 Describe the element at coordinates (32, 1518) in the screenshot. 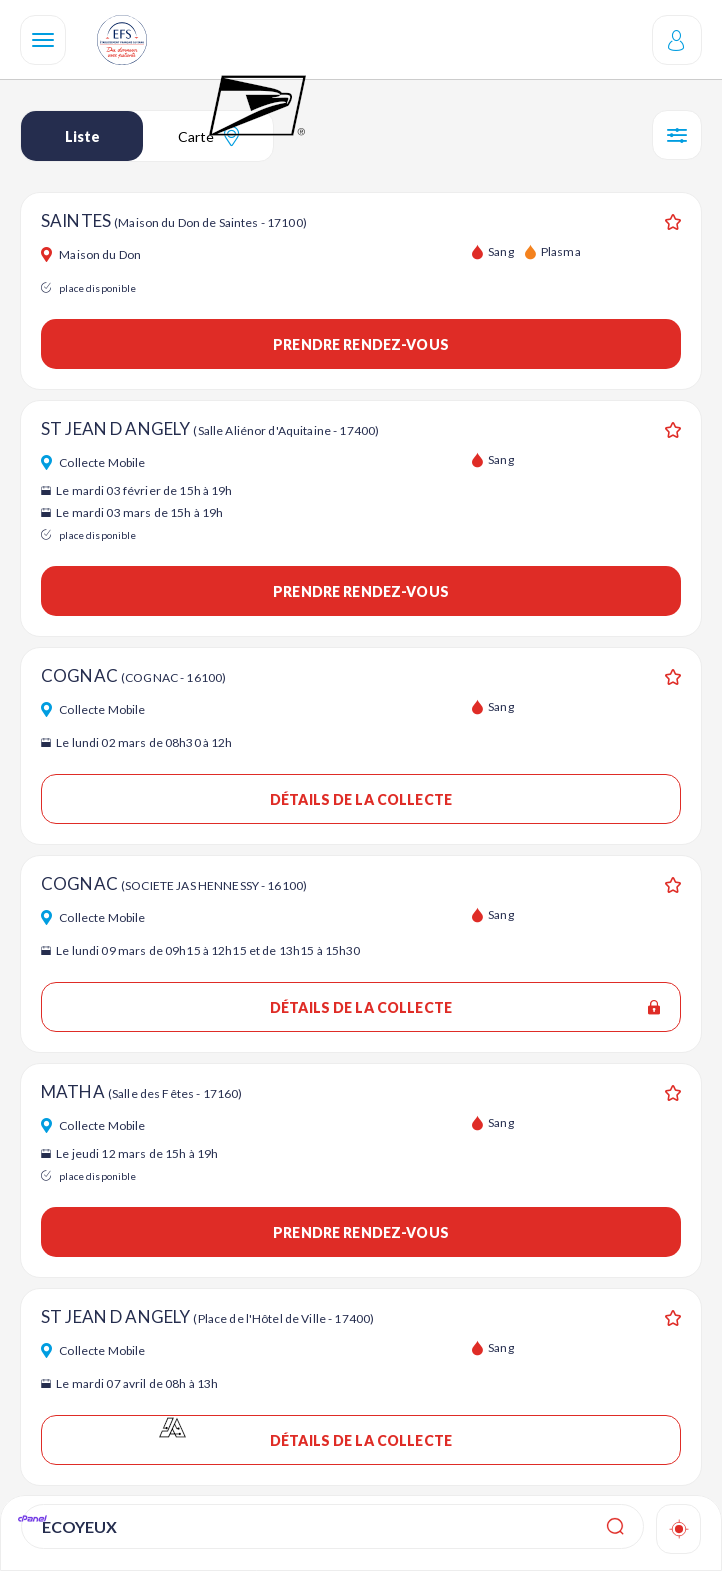

I see `access cPanel web hosting control panel` at that location.